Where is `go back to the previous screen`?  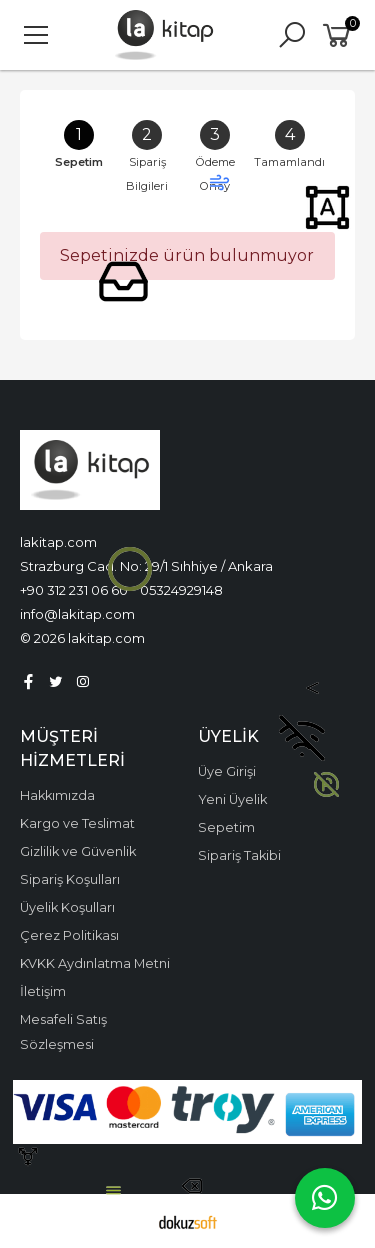
go back to the previous screen is located at coordinates (313, 688).